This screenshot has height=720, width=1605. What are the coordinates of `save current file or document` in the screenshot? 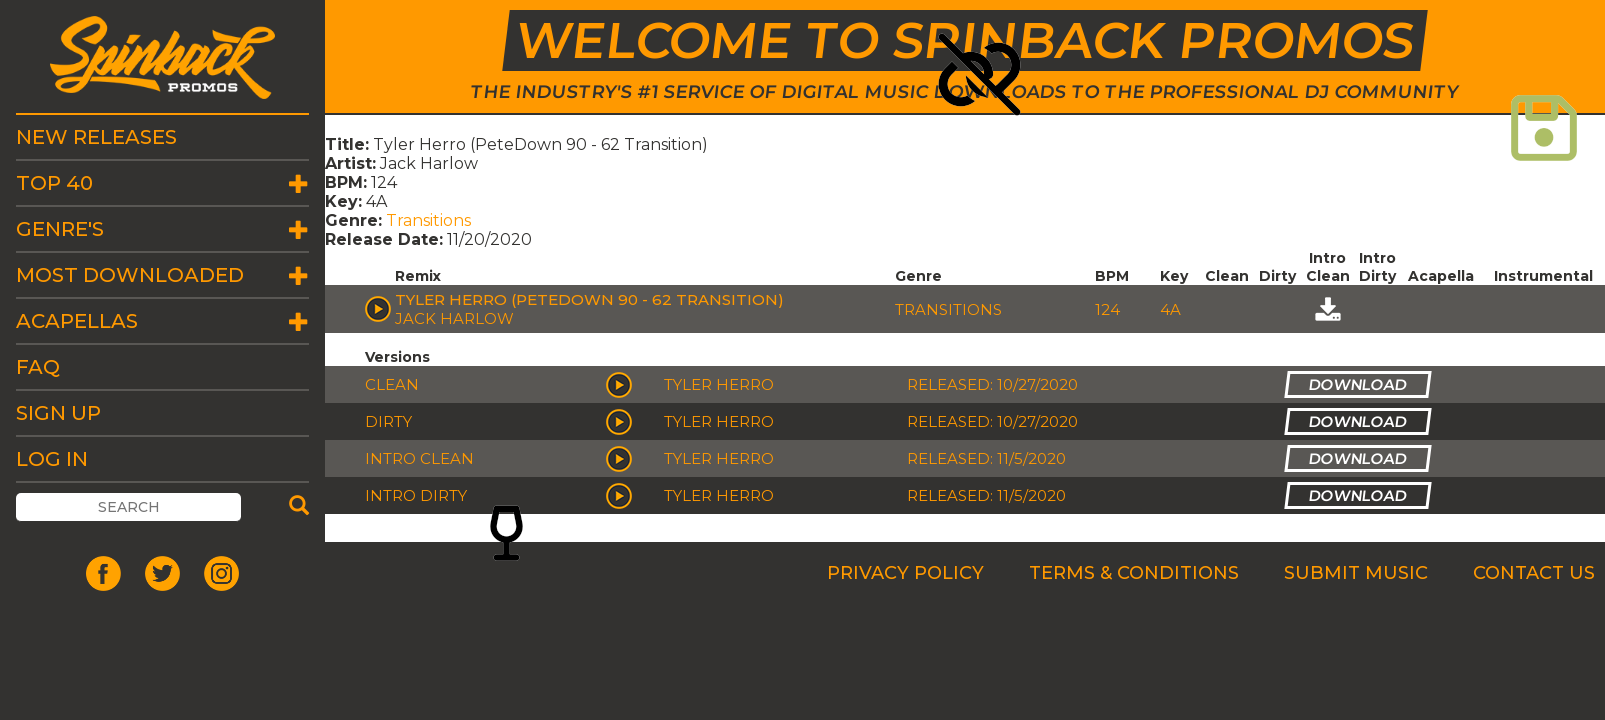 It's located at (1544, 128).